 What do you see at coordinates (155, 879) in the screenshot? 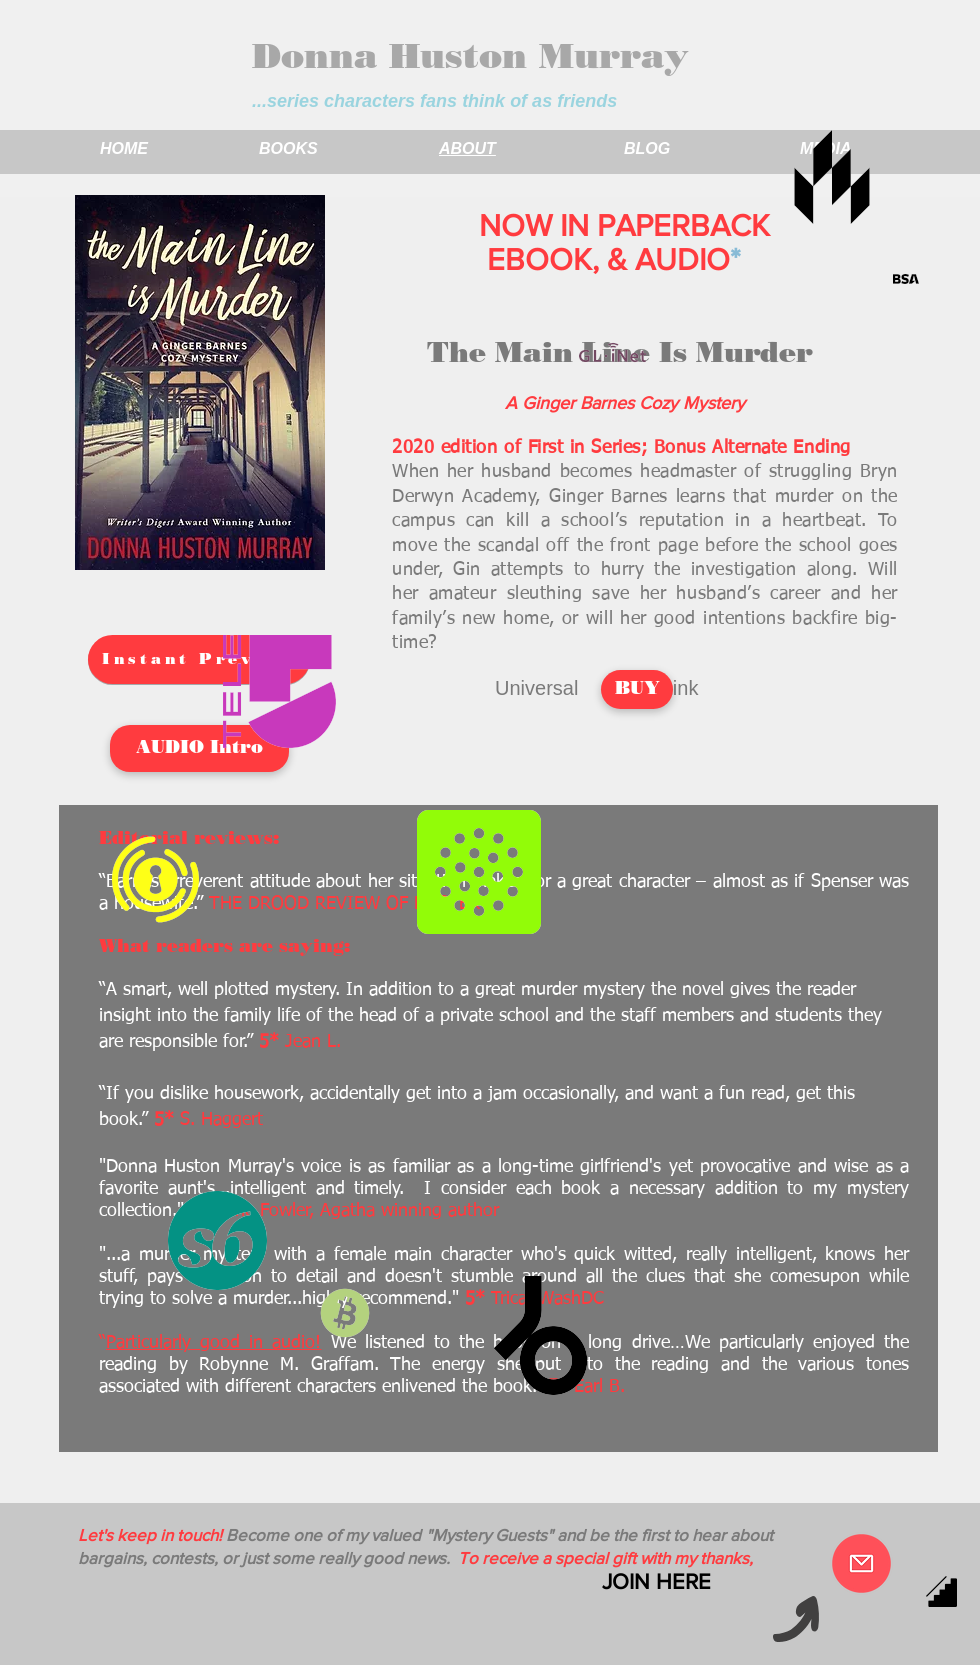
I see `open authelia authentication settings` at bounding box center [155, 879].